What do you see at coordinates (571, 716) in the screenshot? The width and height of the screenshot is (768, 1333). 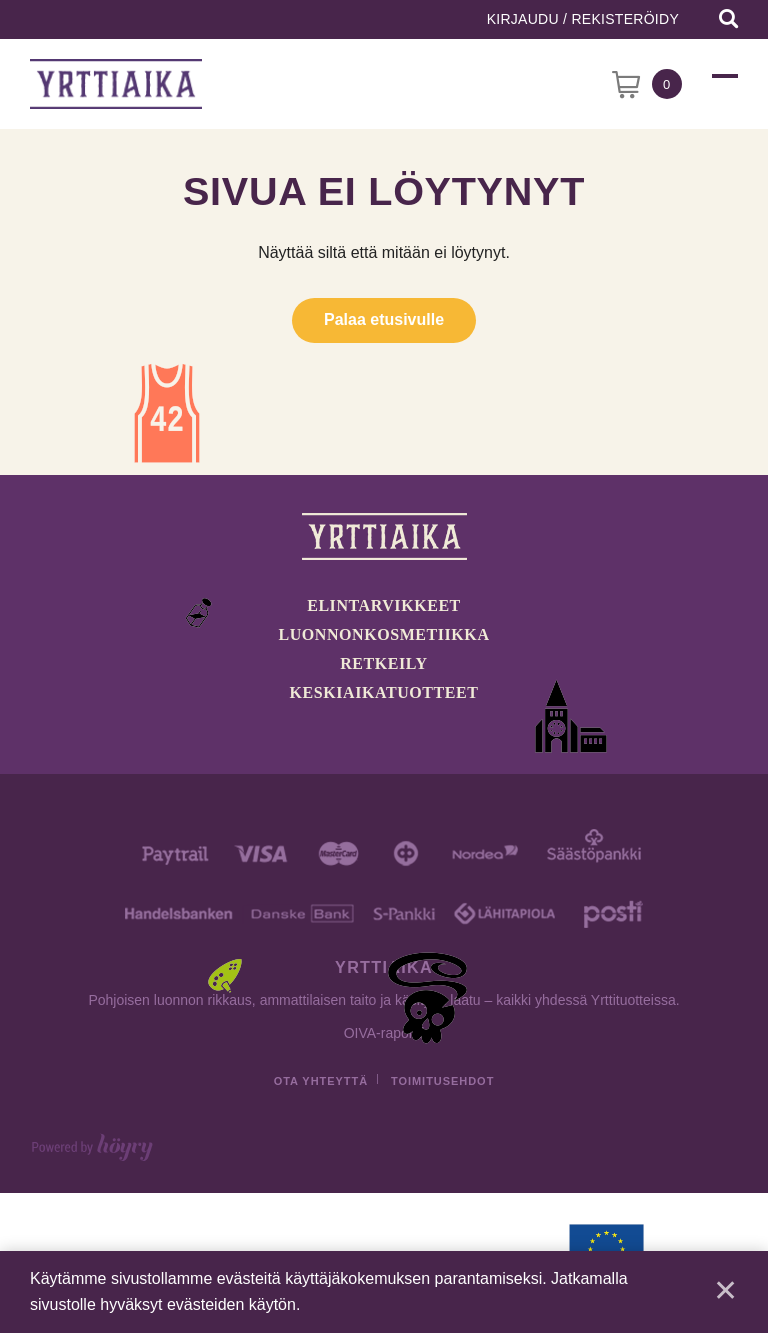 I see `locate nearby churches or places of worship` at bounding box center [571, 716].